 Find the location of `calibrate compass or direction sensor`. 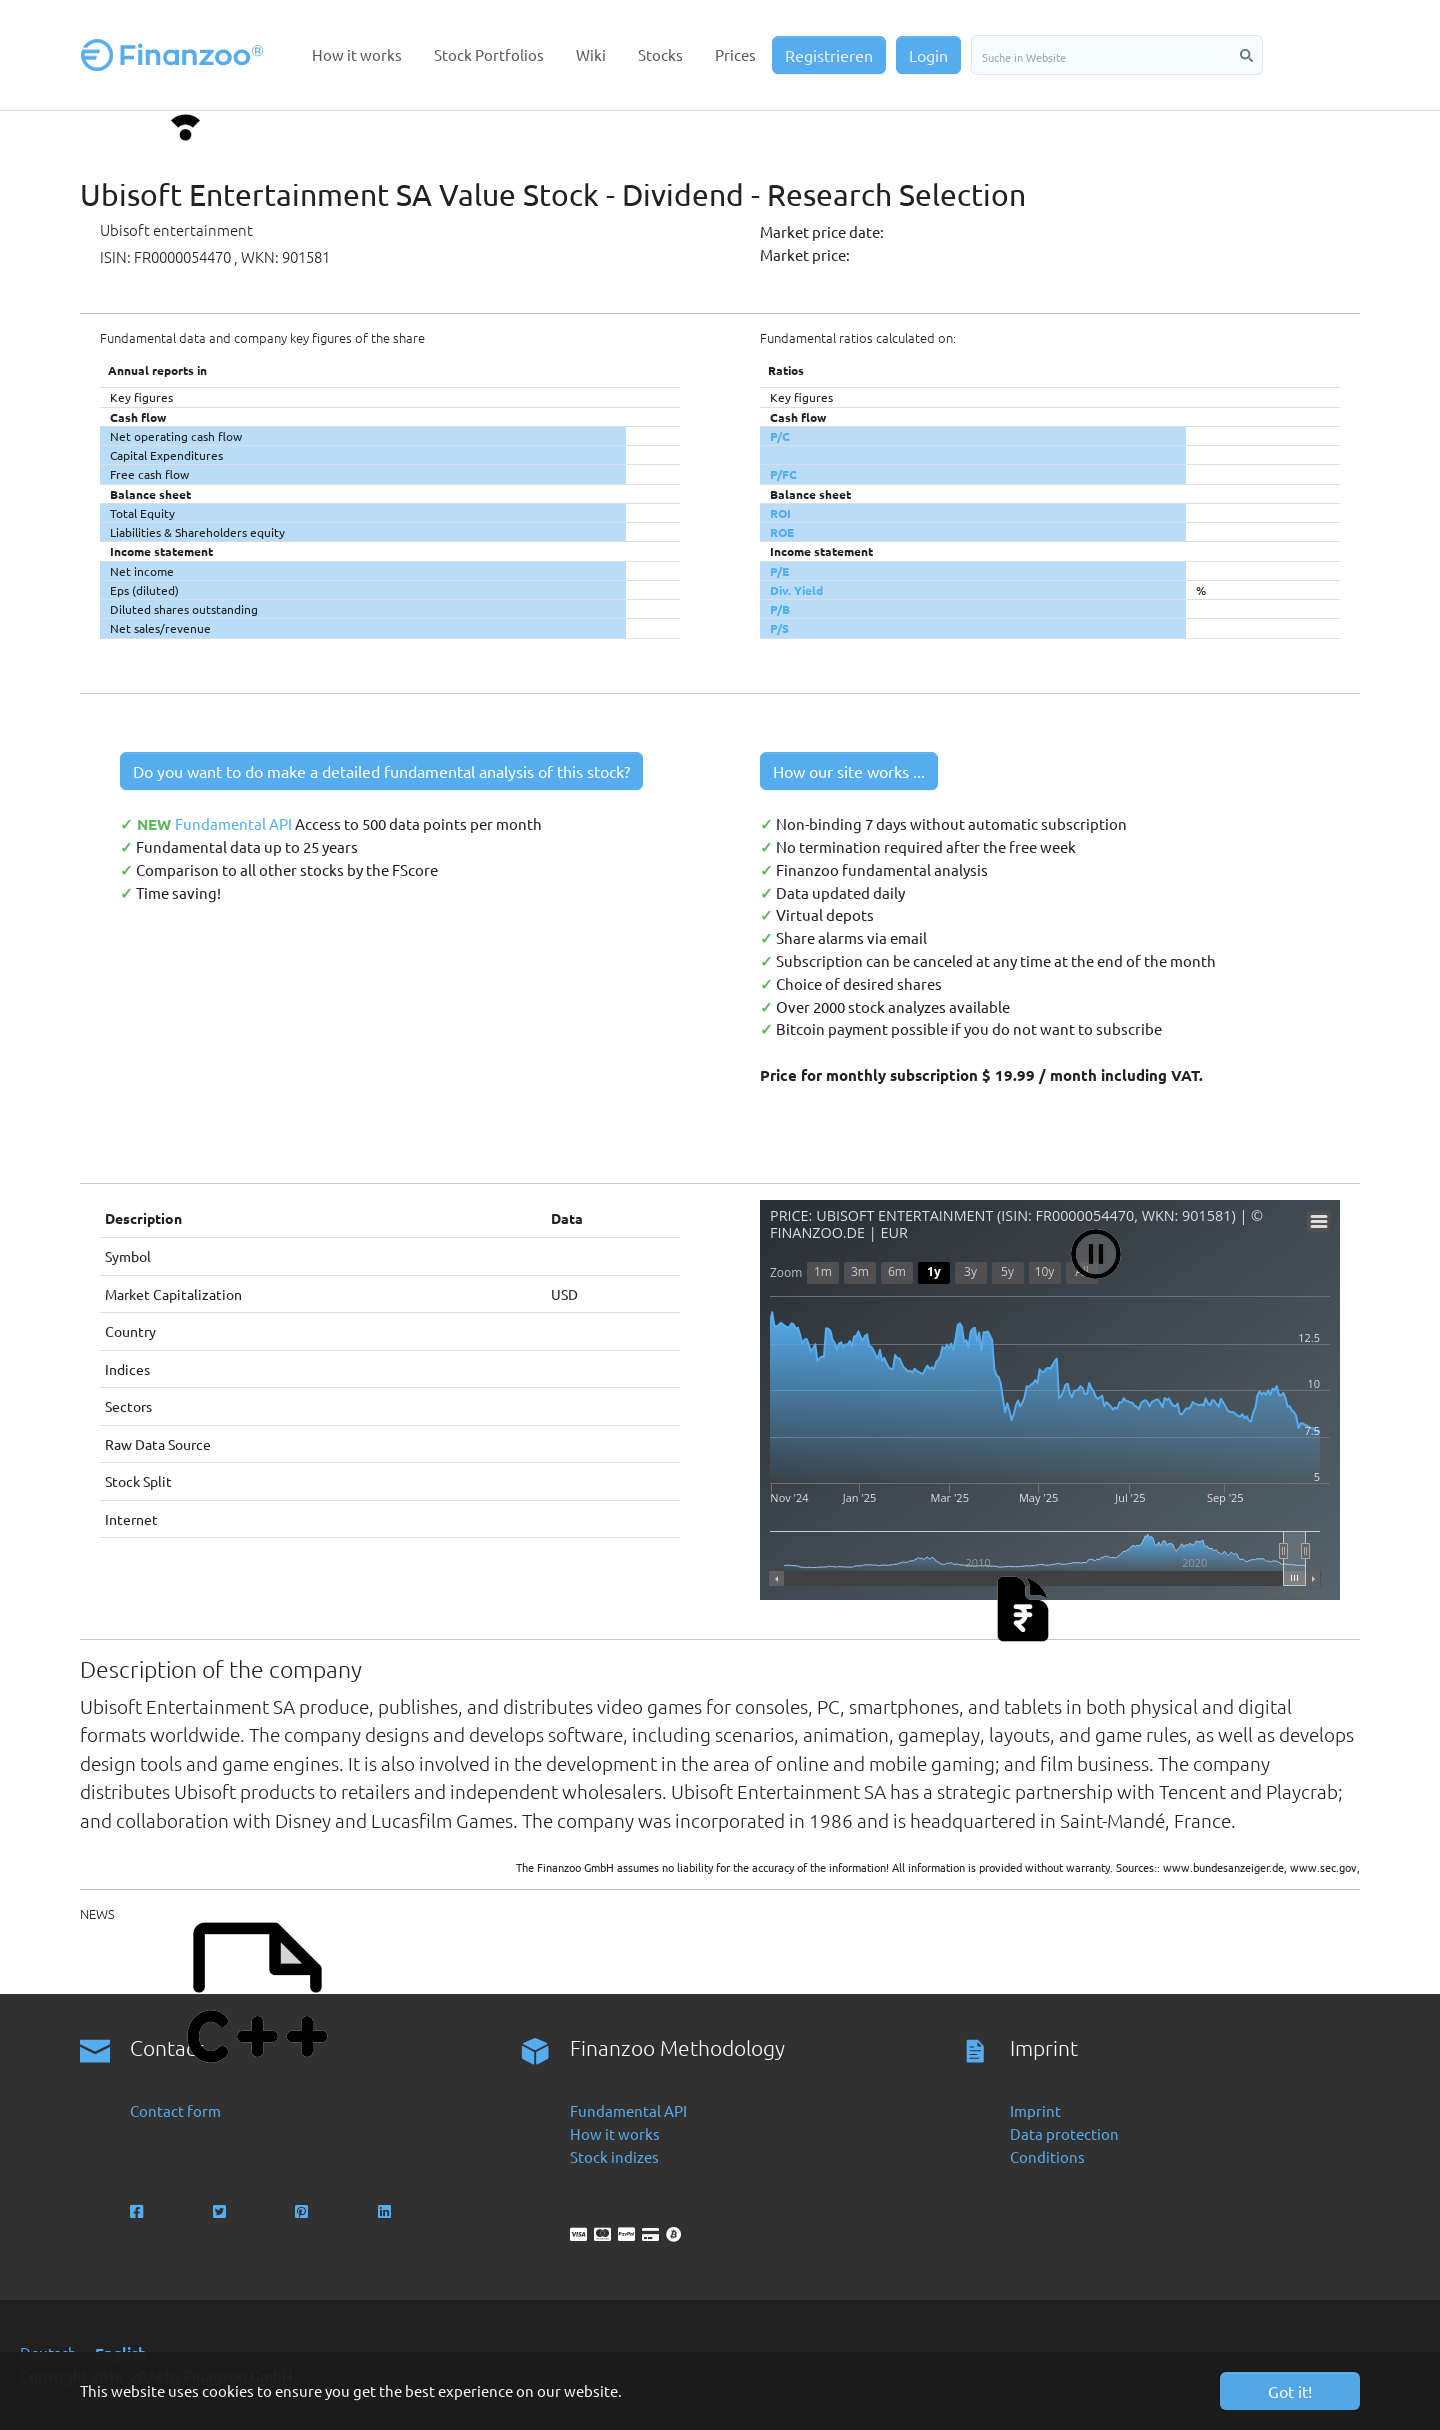

calibrate compass or direction sensor is located at coordinates (185, 127).